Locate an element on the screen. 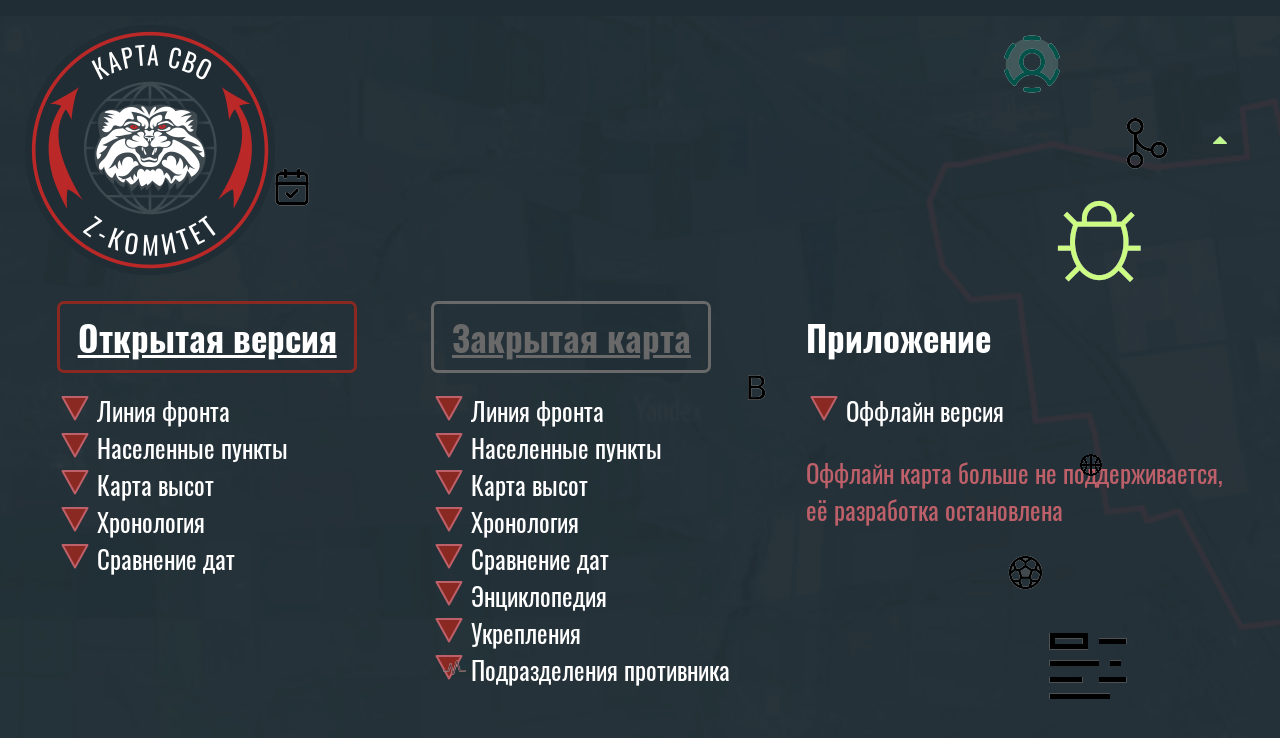 The width and height of the screenshot is (1280, 738). navigate up or go to previous item is located at coordinates (1220, 144).